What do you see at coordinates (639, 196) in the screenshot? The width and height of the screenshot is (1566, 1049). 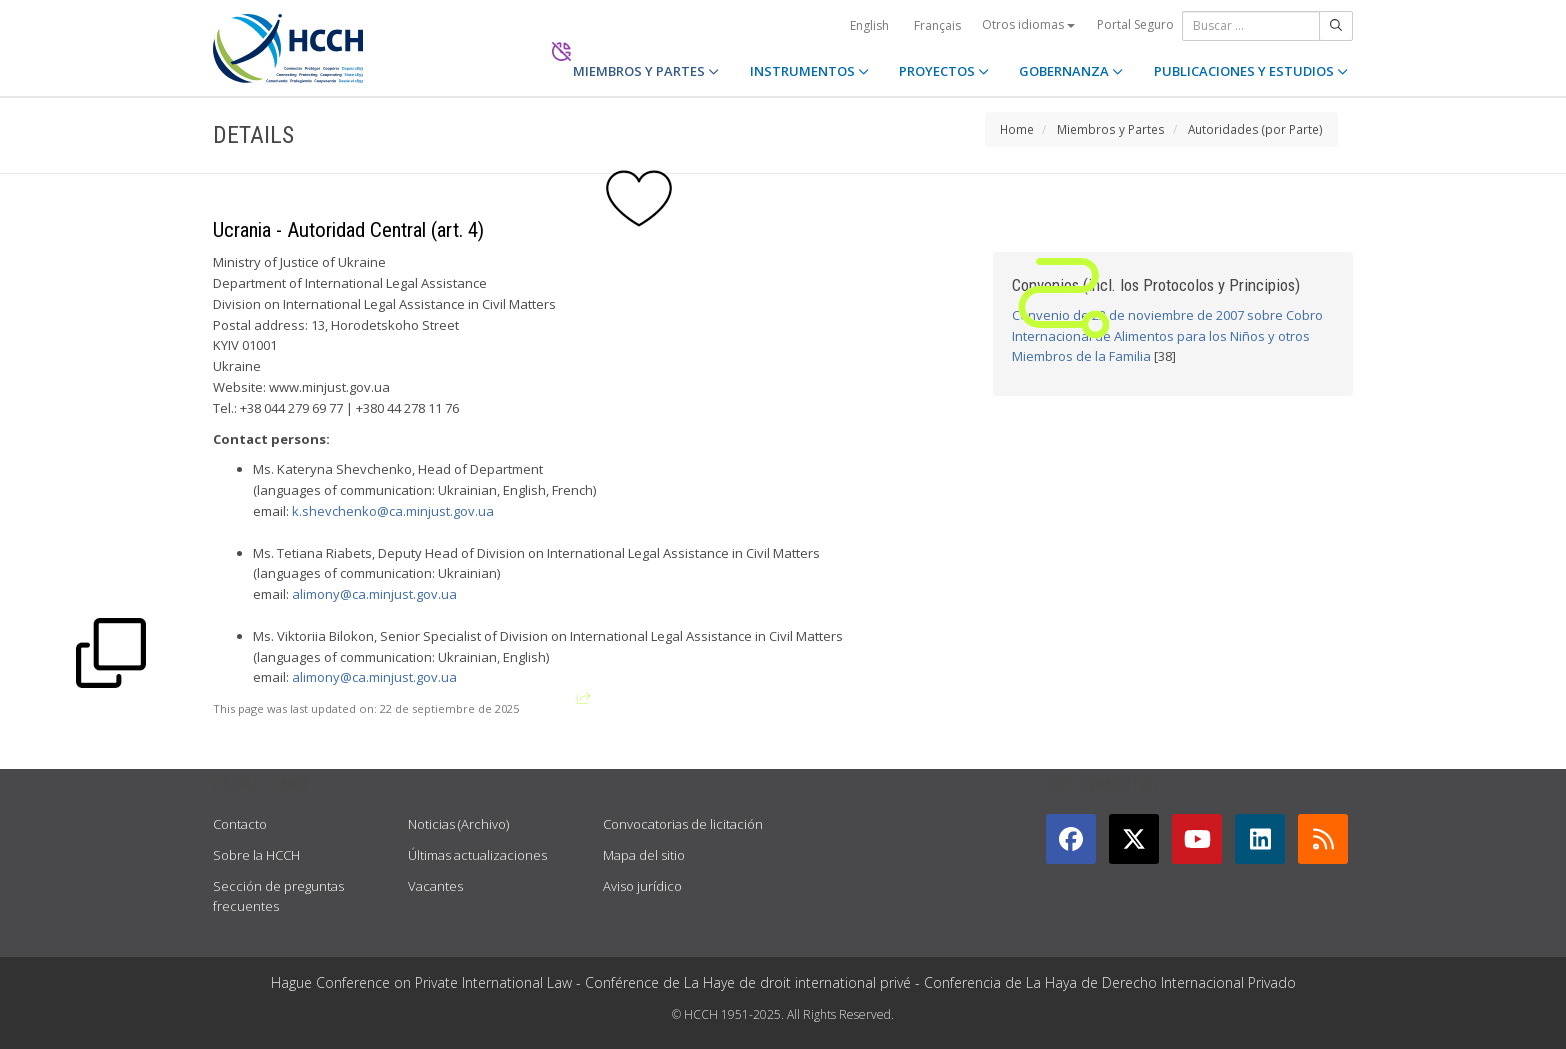 I see `add to favorites` at bounding box center [639, 196].